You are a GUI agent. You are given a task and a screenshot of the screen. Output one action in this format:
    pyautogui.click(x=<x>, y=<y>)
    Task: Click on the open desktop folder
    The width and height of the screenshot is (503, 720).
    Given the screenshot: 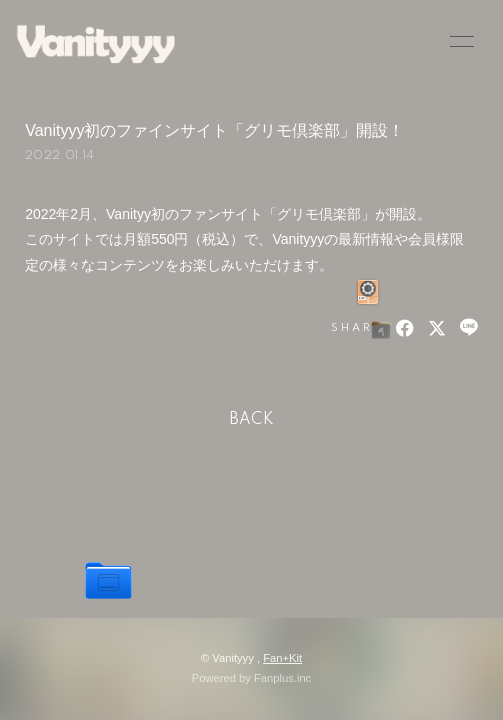 What is the action you would take?
    pyautogui.click(x=108, y=580)
    